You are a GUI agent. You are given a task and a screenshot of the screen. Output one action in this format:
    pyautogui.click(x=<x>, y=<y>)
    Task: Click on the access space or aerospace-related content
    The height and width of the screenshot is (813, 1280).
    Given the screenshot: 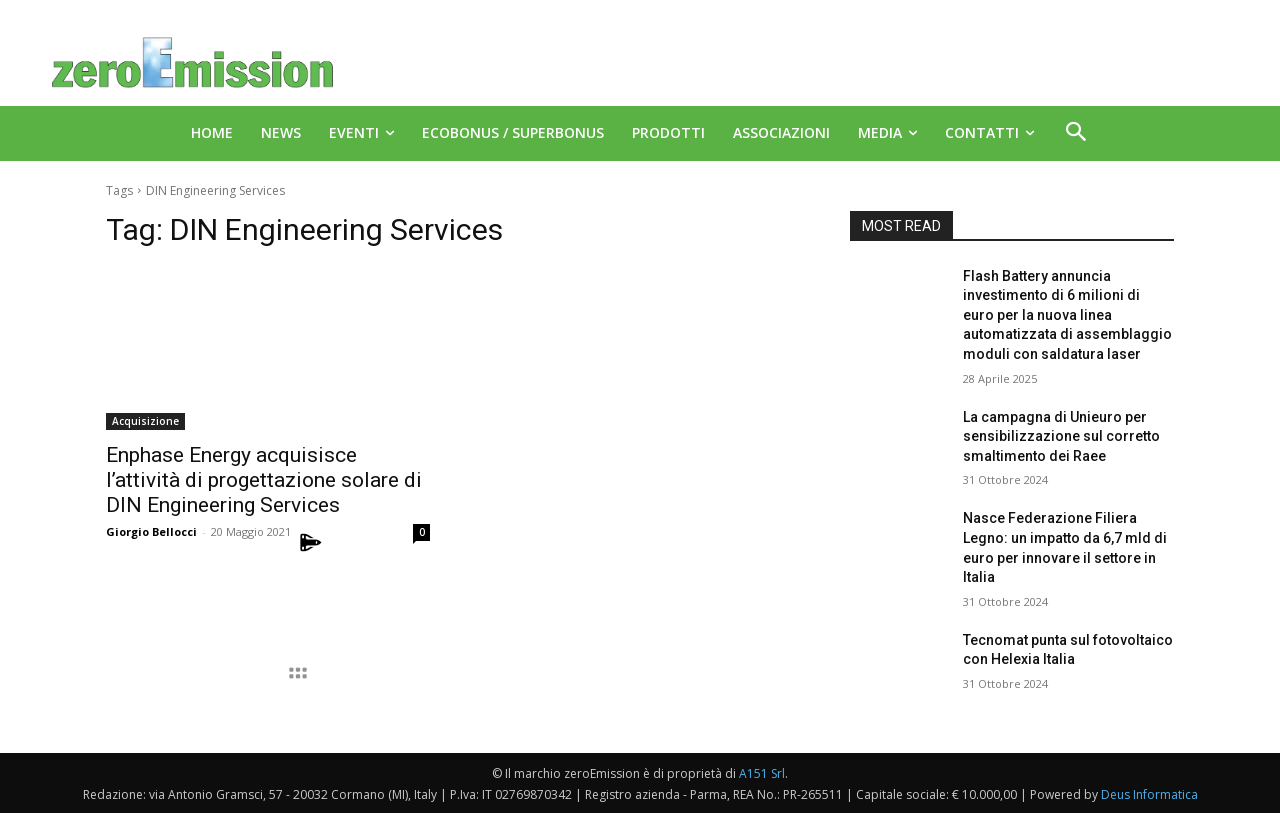 What is the action you would take?
    pyautogui.click(x=311, y=542)
    